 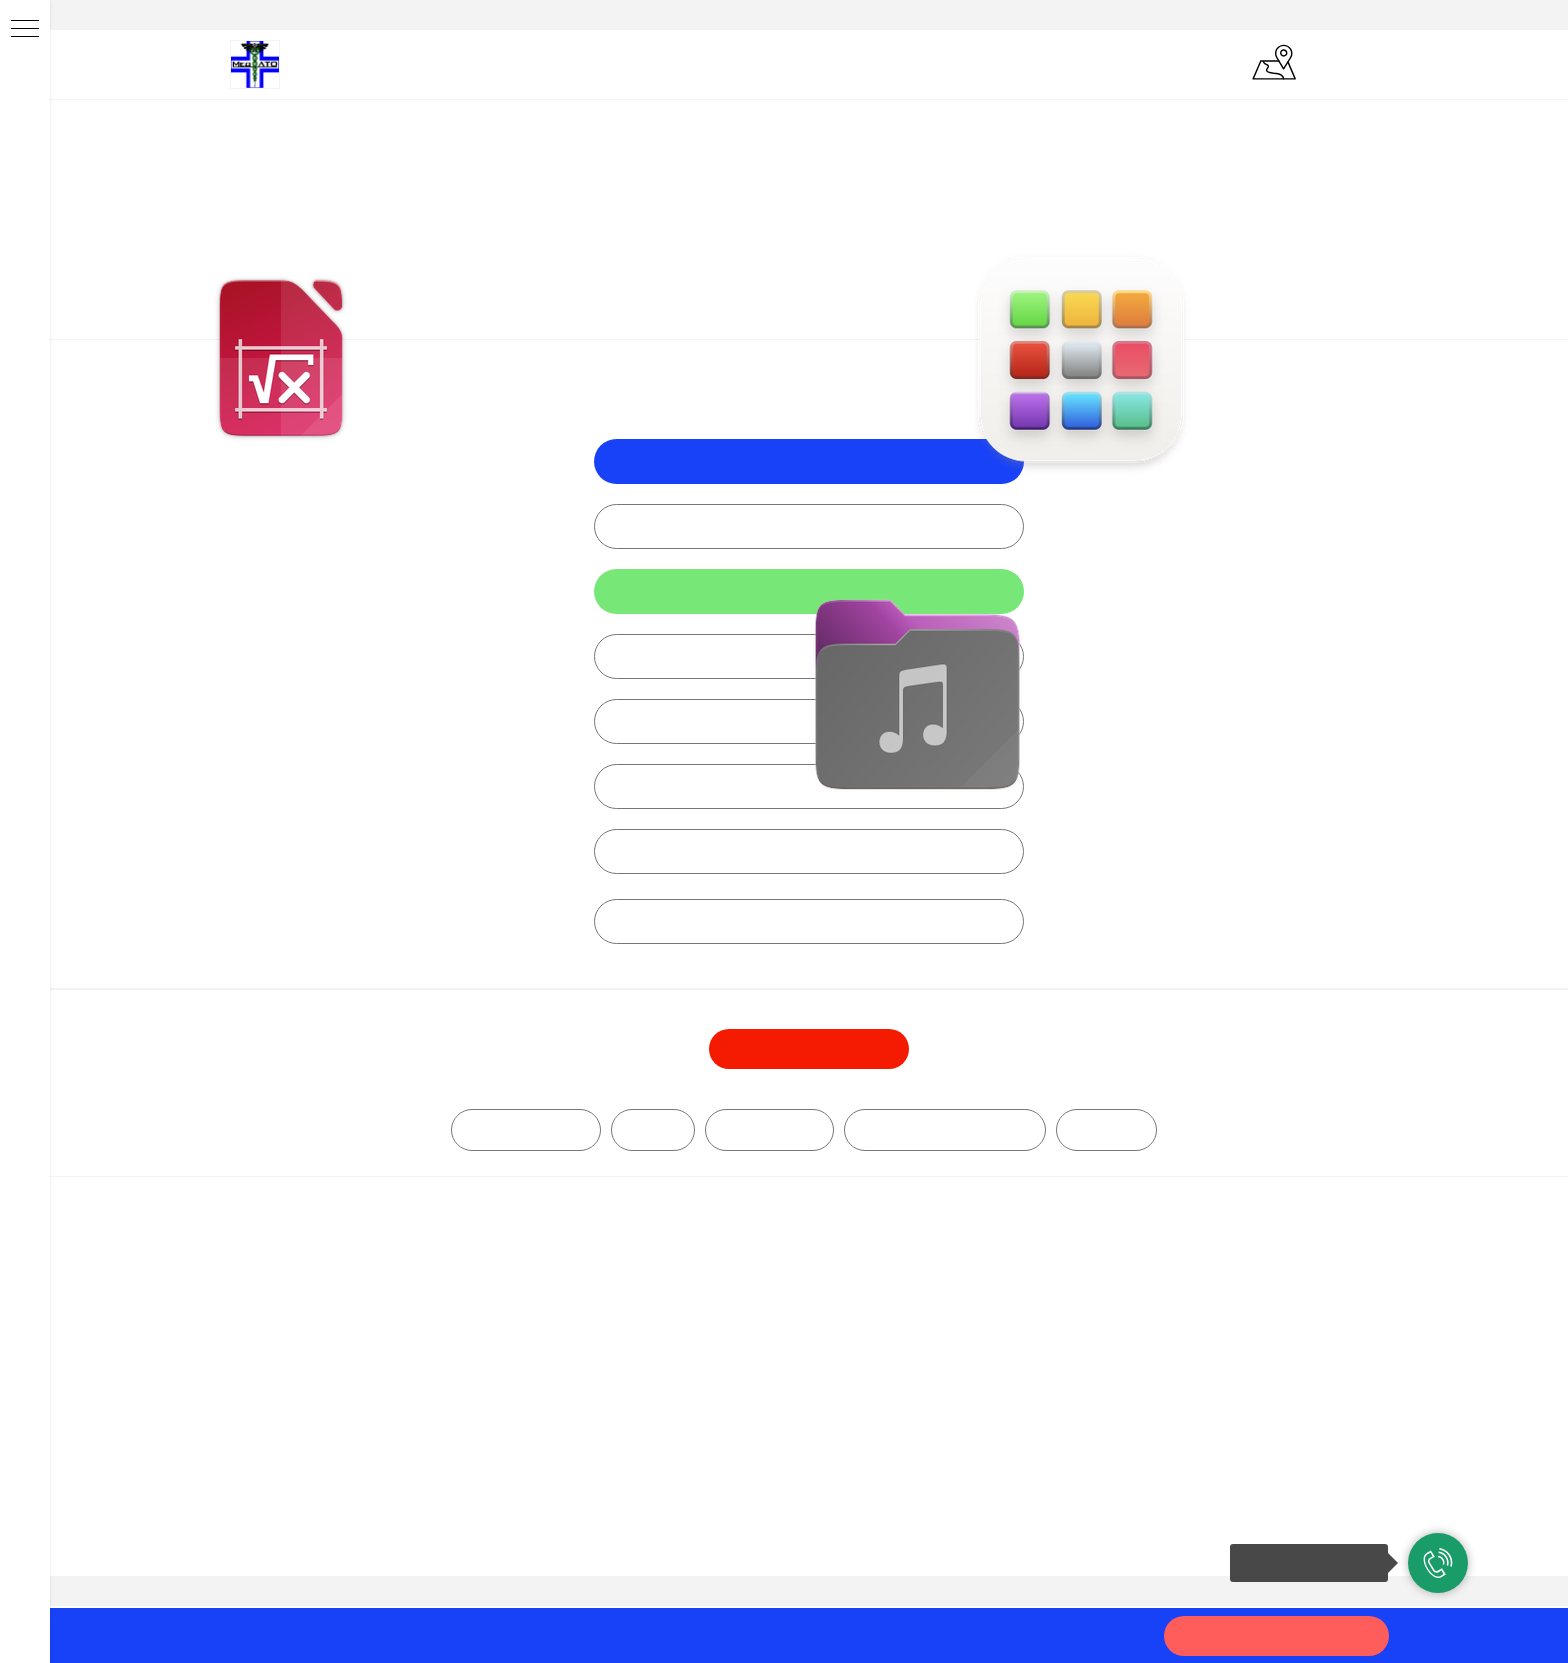 What do you see at coordinates (1081, 360) in the screenshot?
I see `open the app grid or launcher` at bounding box center [1081, 360].